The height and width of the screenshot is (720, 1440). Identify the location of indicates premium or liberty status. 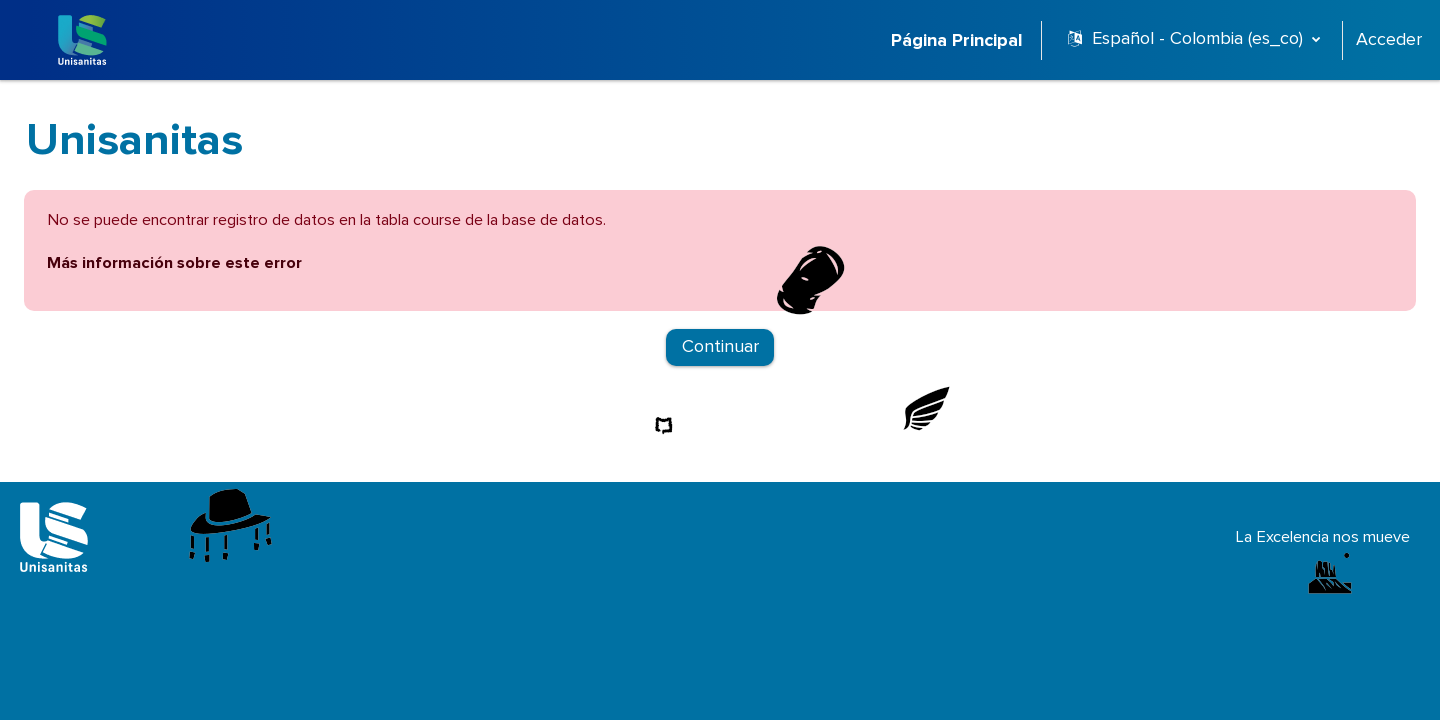
(926, 408).